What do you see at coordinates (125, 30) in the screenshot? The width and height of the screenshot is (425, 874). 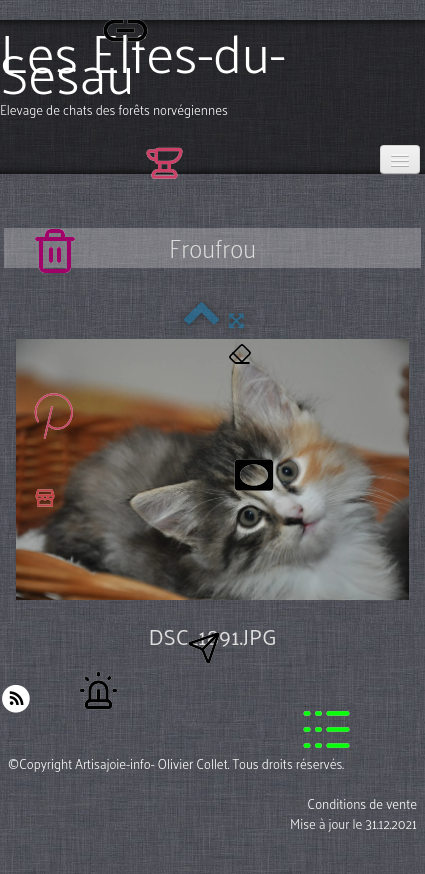 I see `insert a hyperlink` at bounding box center [125, 30].